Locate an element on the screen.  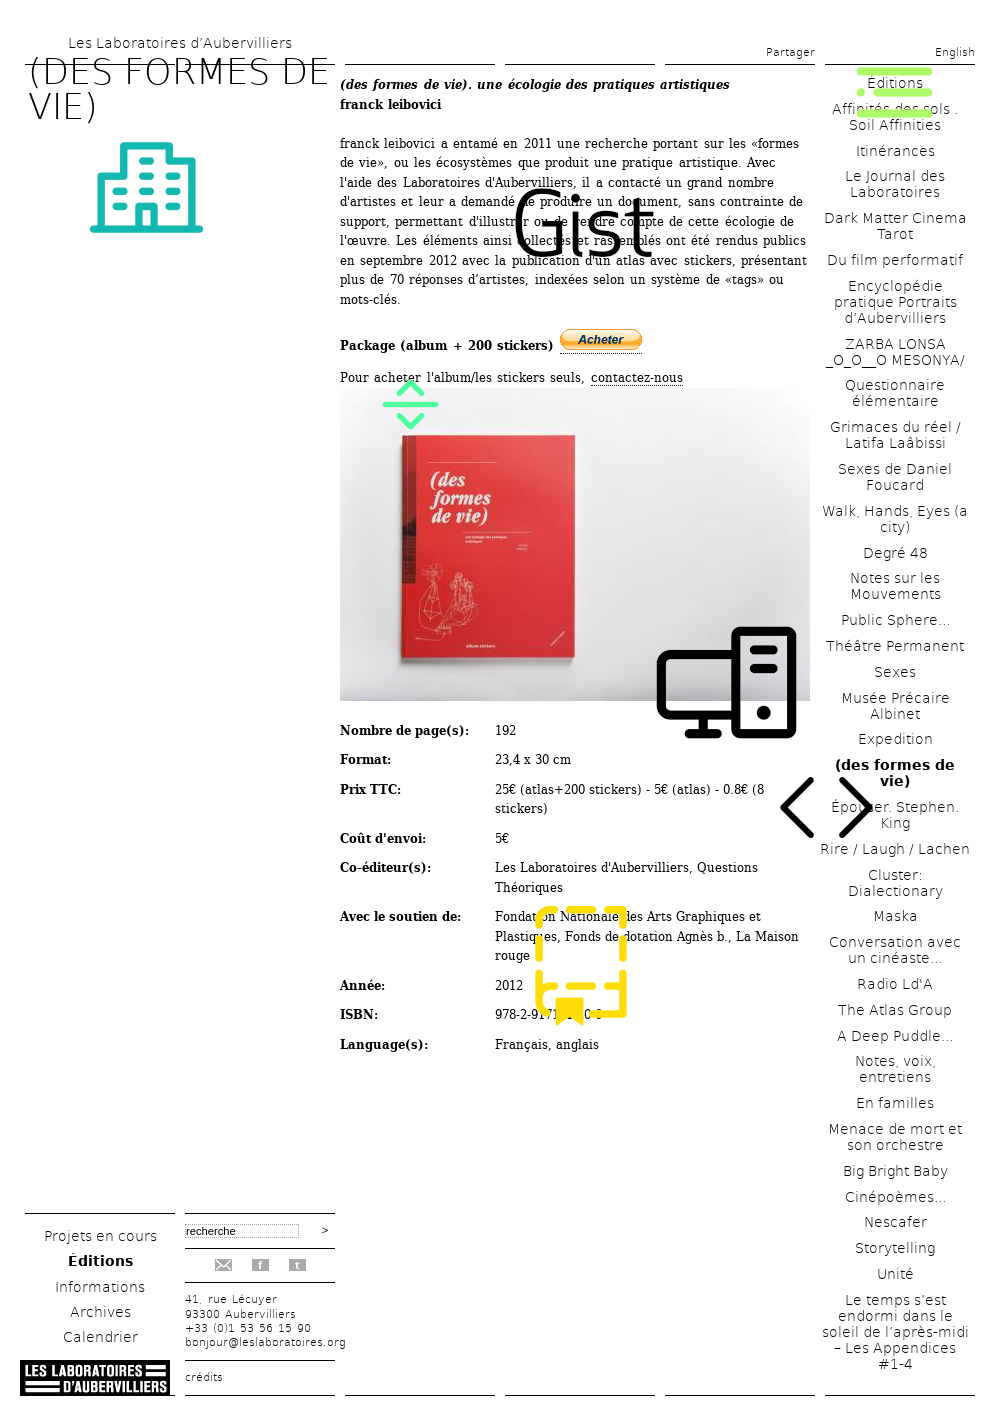
open navigation menu is located at coordinates (894, 92).